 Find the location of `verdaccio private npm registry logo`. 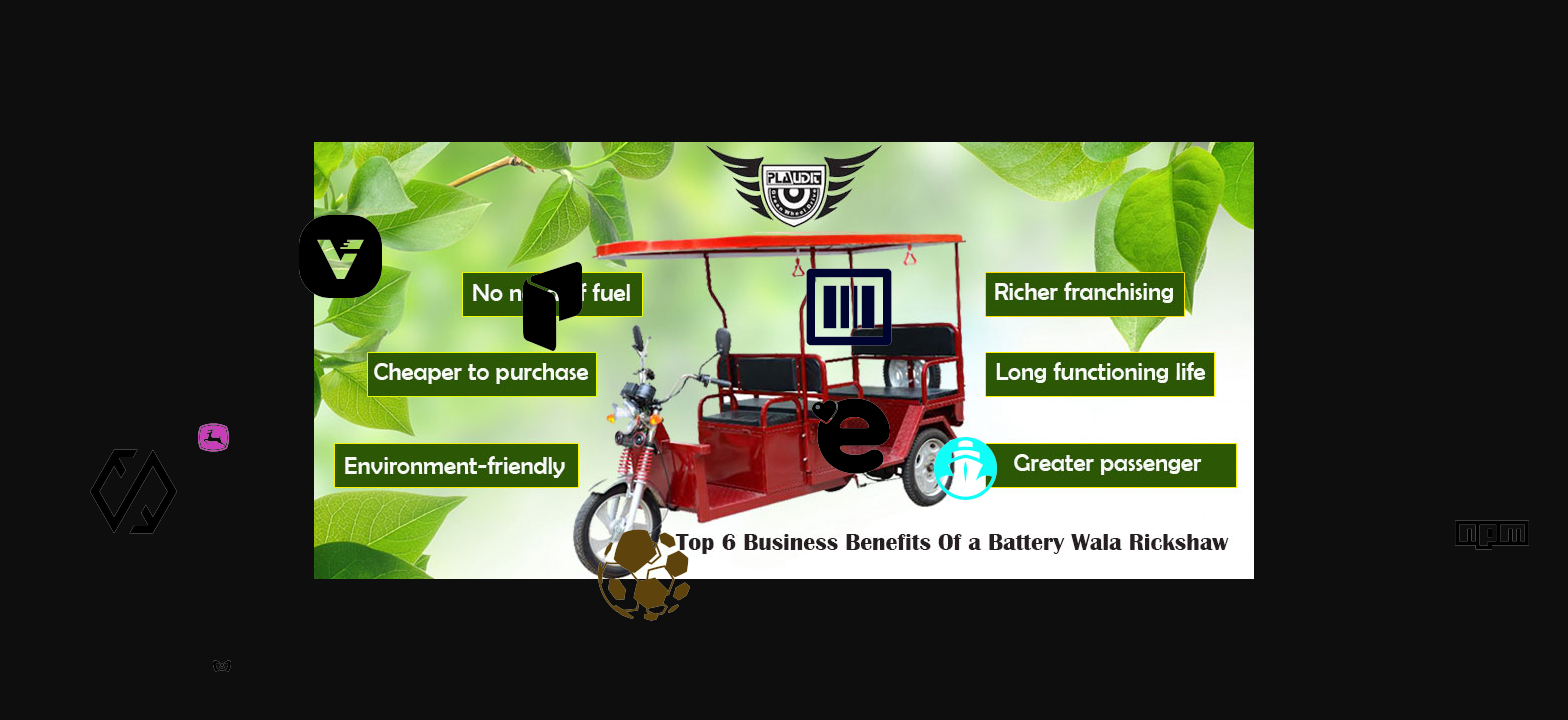

verdaccio private npm registry logo is located at coordinates (340, 256).